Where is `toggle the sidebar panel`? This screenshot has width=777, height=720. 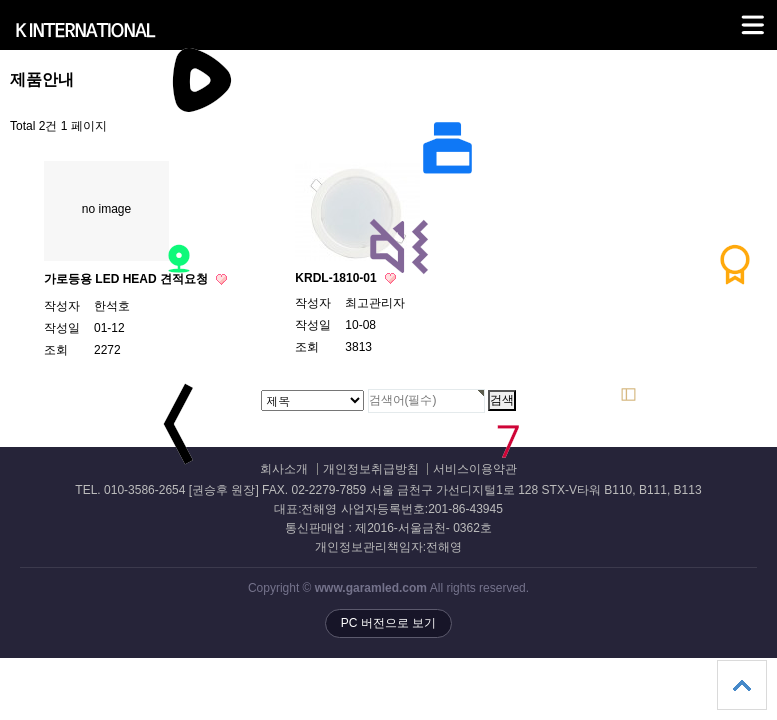 toggle the sidebar panel is located at coordinates (628, 394).